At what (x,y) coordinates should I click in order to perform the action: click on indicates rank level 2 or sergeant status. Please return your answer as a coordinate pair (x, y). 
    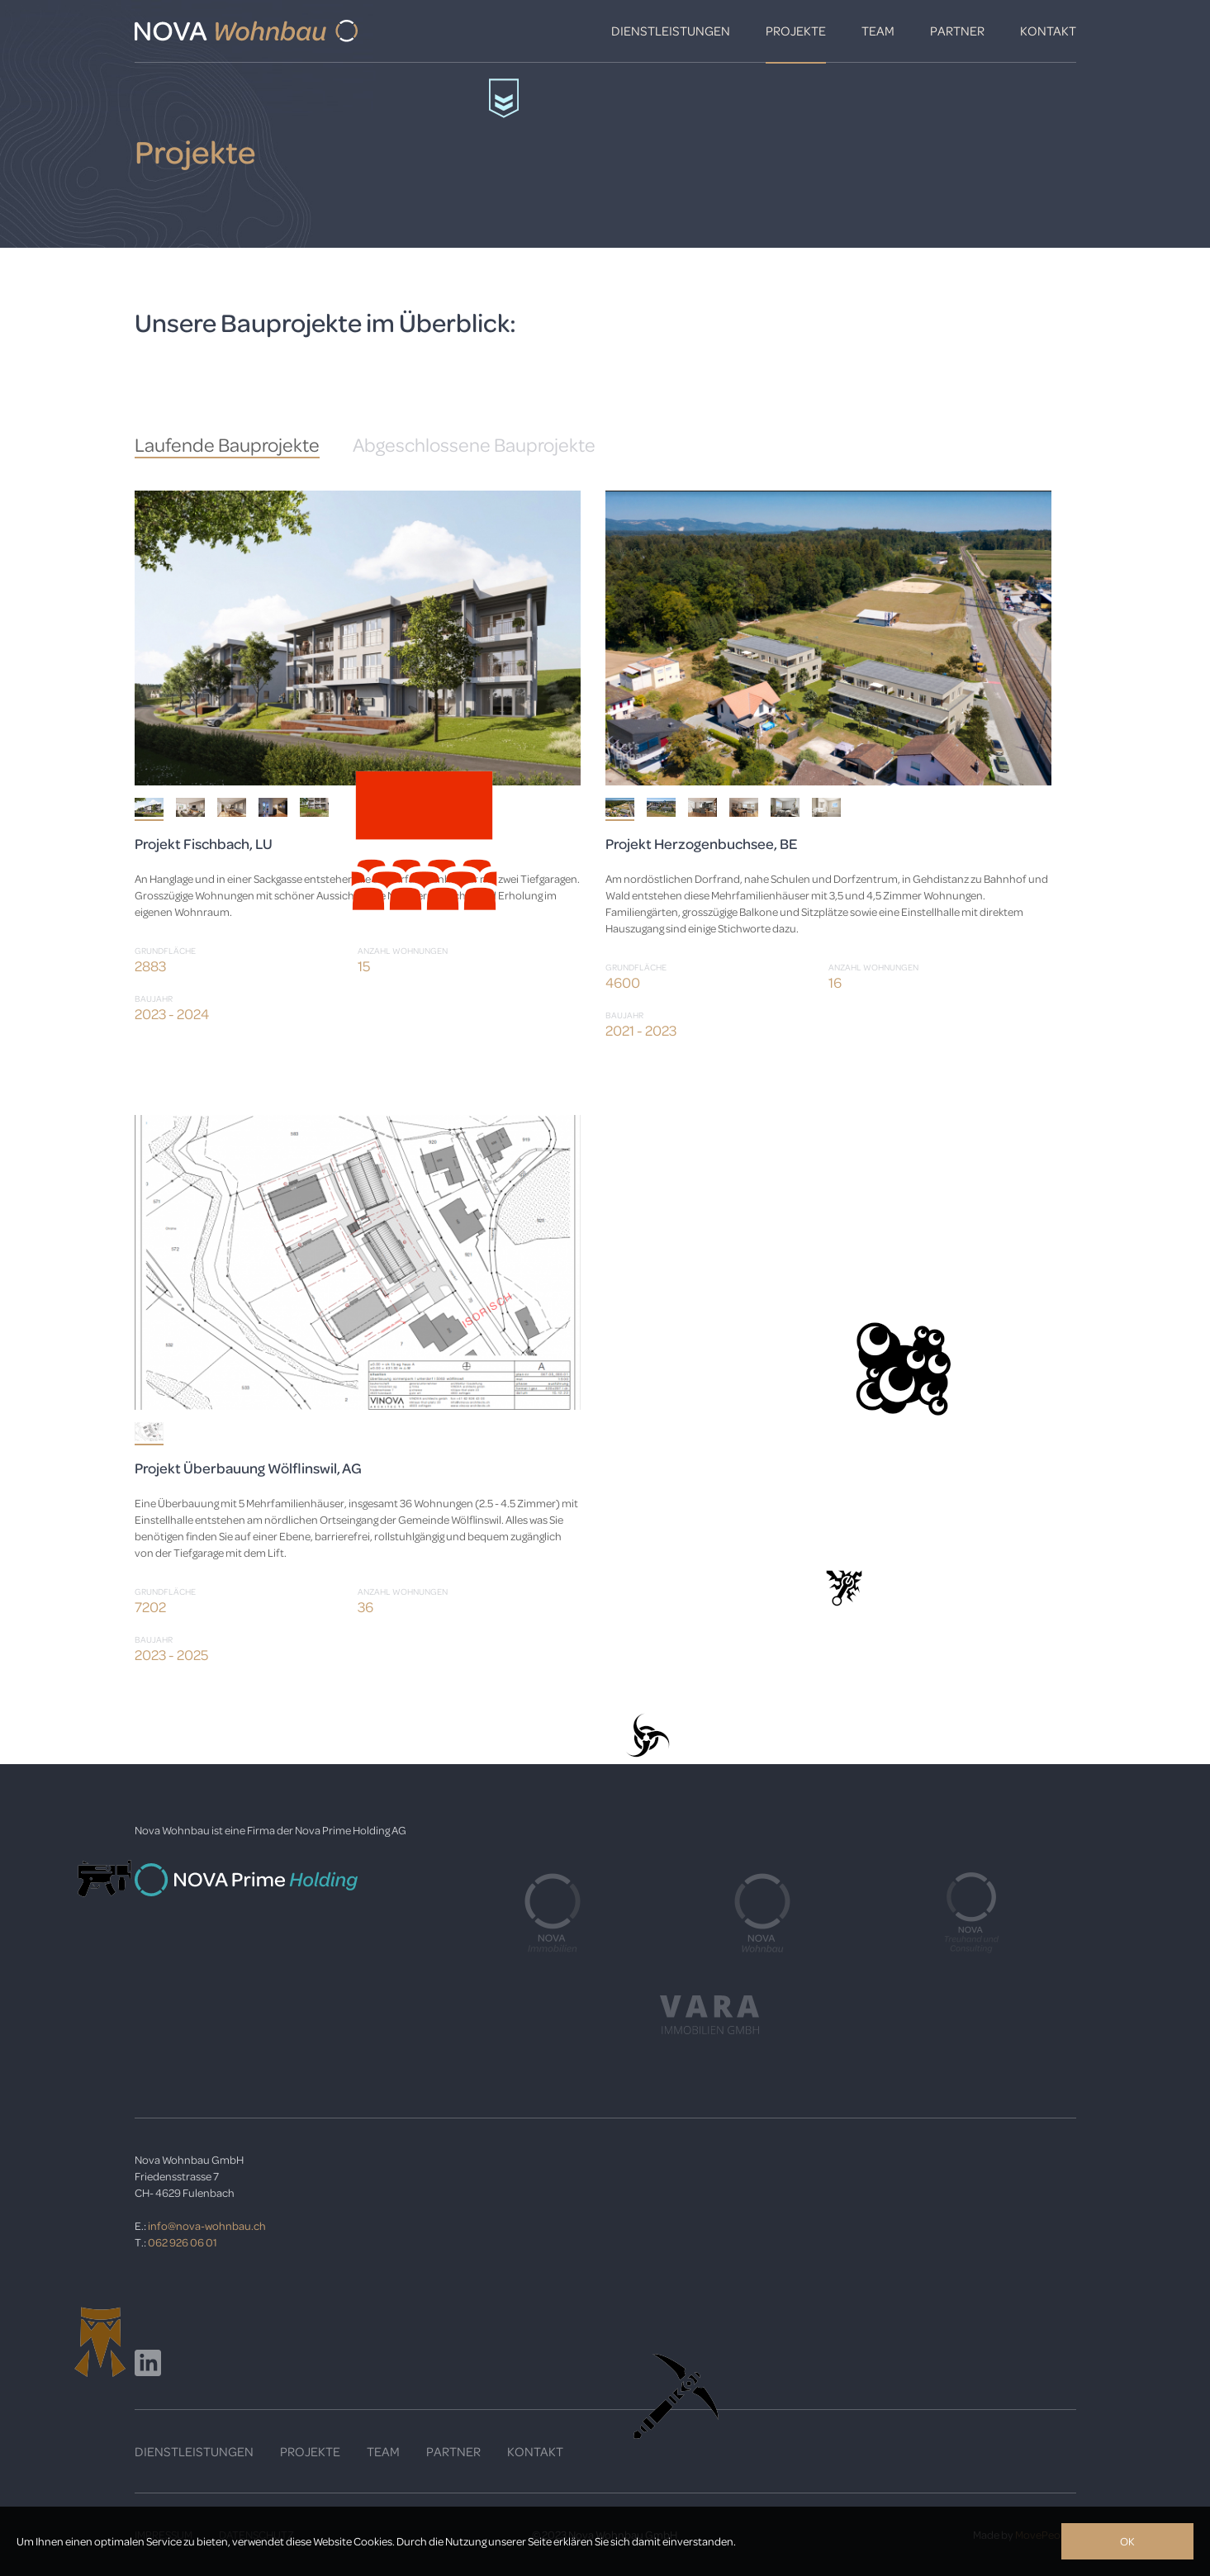
    Looking at the image, I should click on (504, 98).